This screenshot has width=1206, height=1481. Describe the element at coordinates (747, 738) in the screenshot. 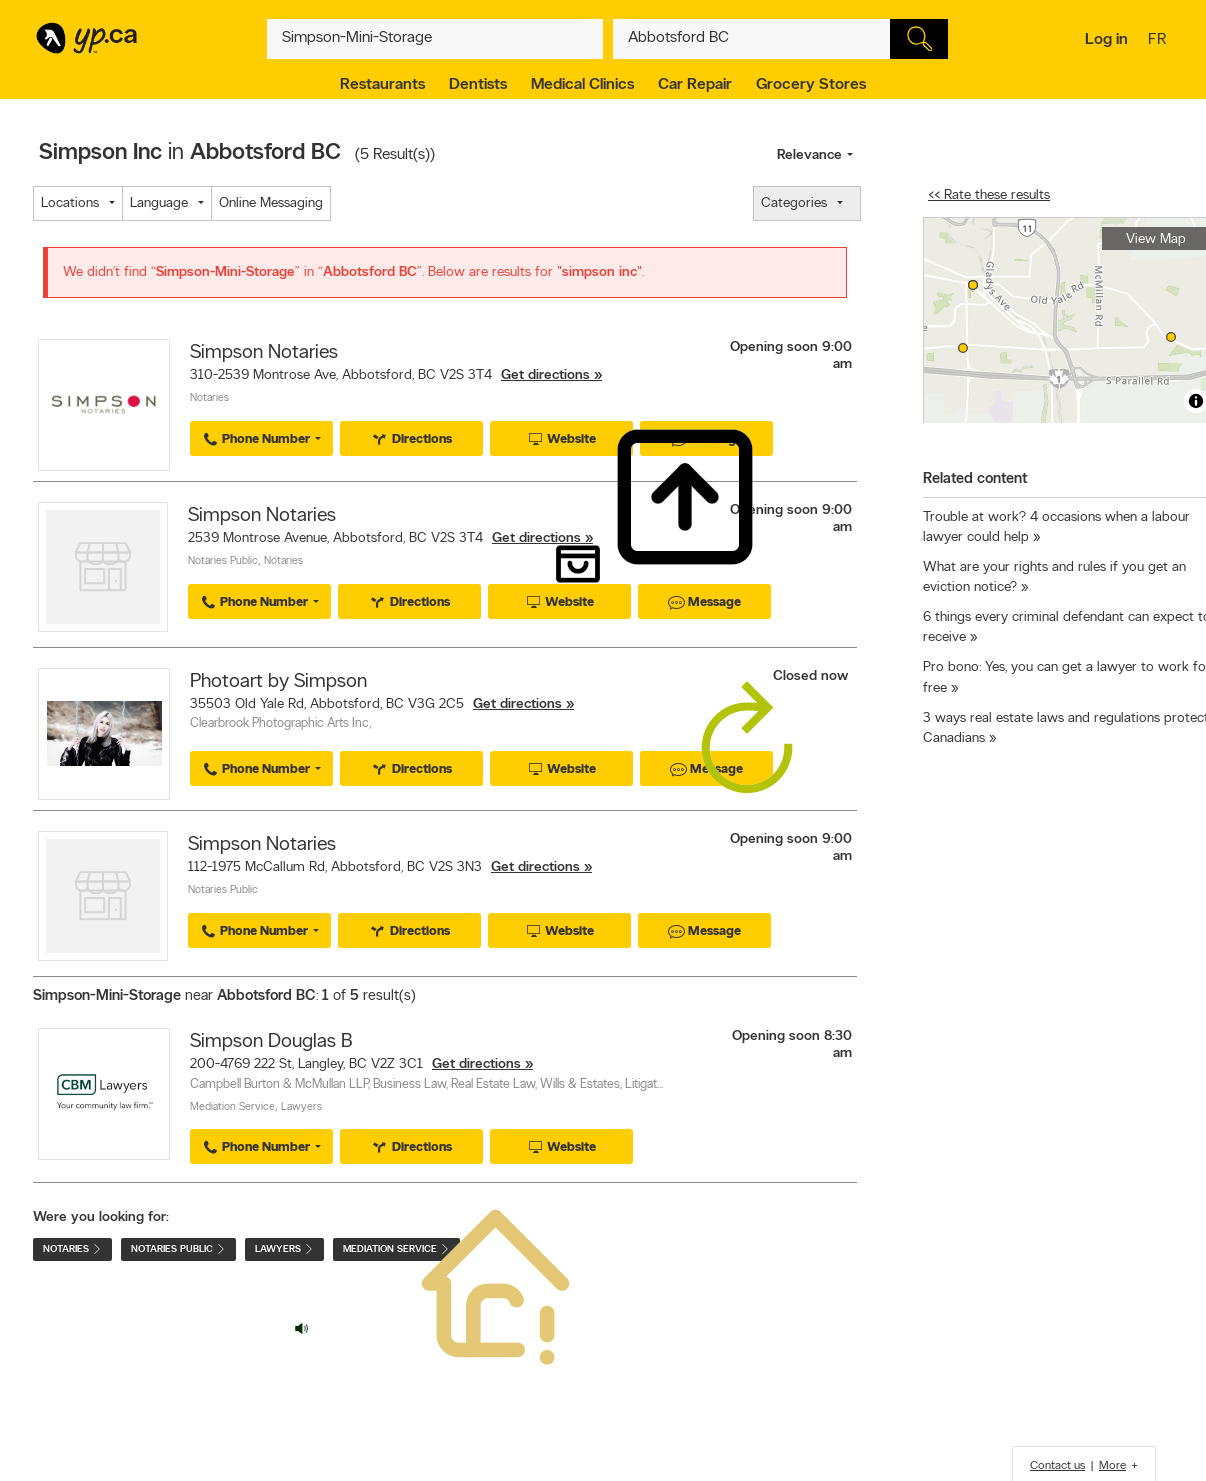

I see `refresh the current page or content` at that location.